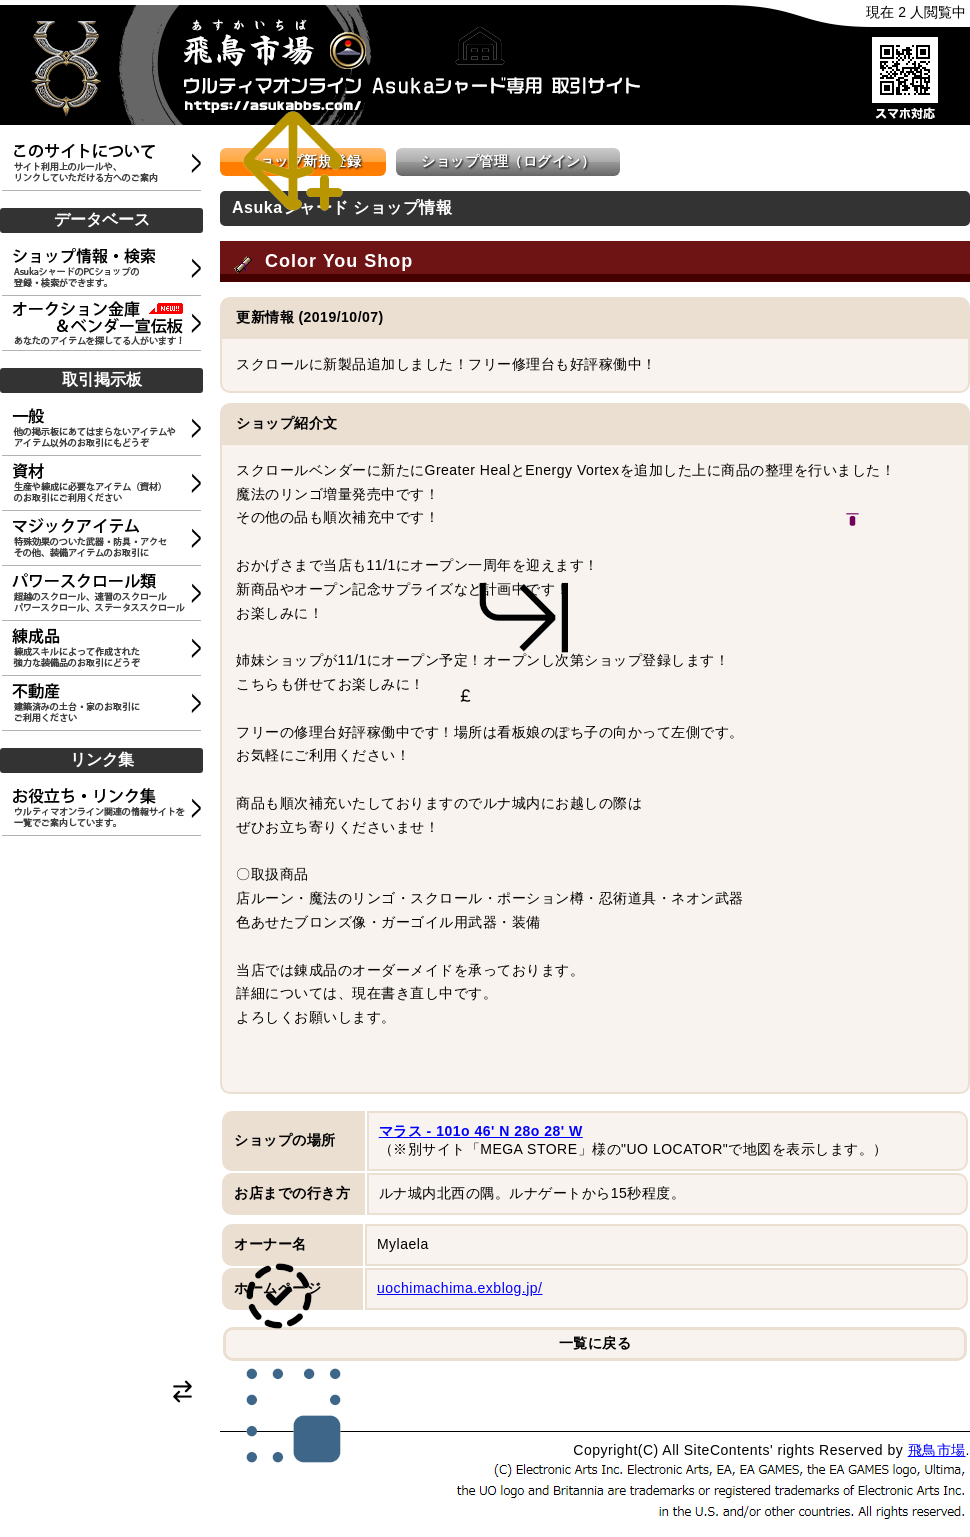  What do you see at coordinates (279, 1296) in the screenshot?
I see `mark task as complete` at bounding box center [279, 1296].